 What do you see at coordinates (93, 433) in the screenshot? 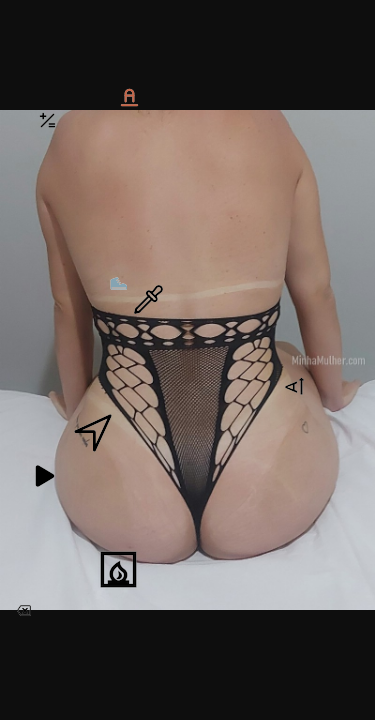
I see `get directions to a location` at bounding box center [93, 433].